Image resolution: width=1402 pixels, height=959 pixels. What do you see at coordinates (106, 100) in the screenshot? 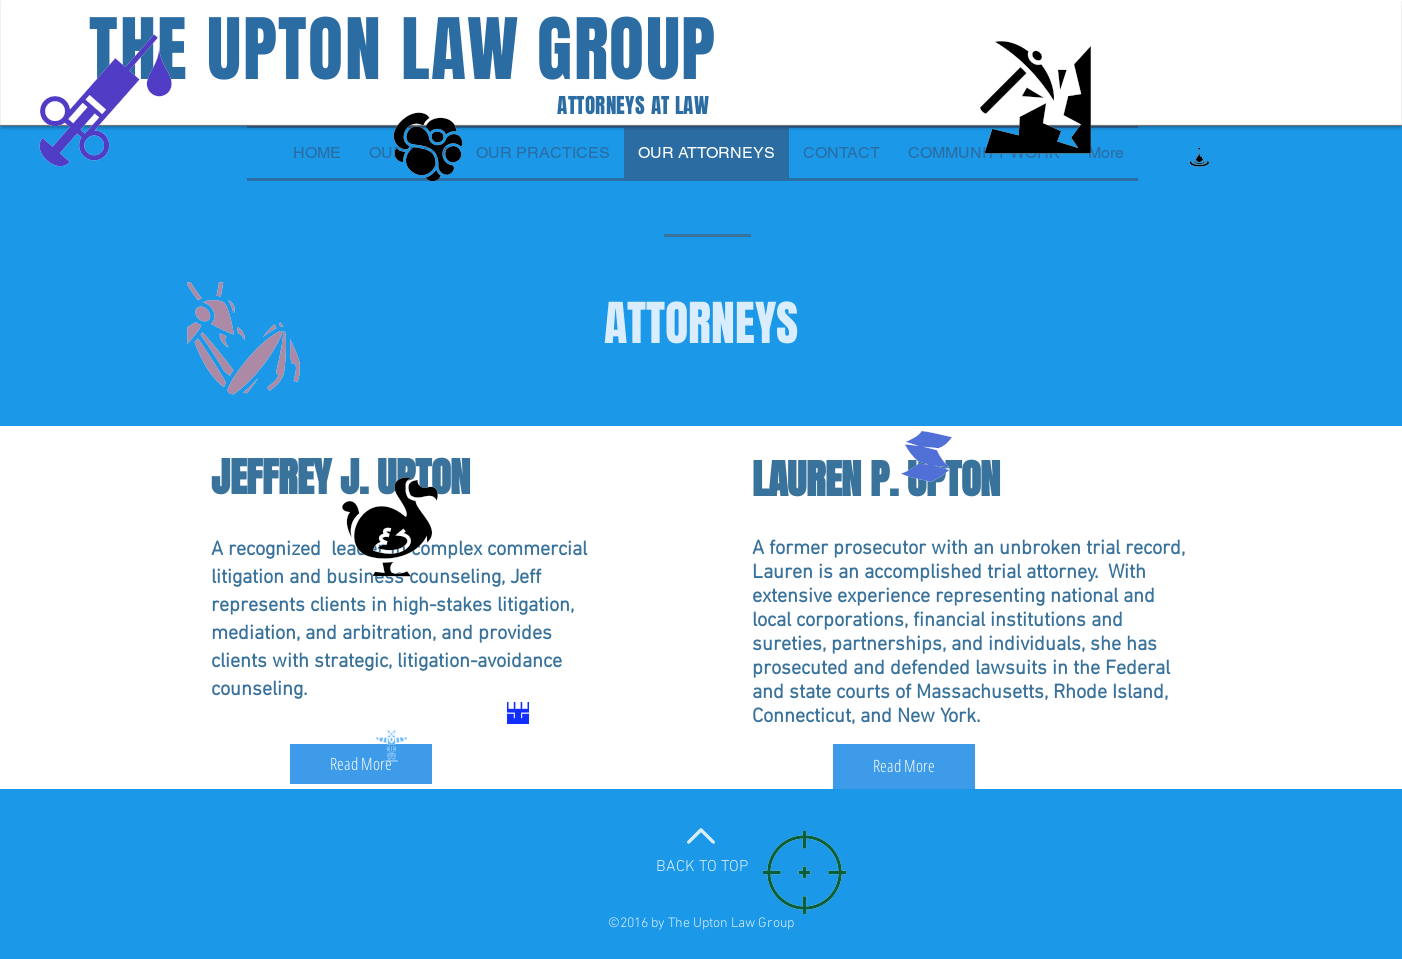
I see `indicates a medical test or blood sample` at bounding box center [106, 100].